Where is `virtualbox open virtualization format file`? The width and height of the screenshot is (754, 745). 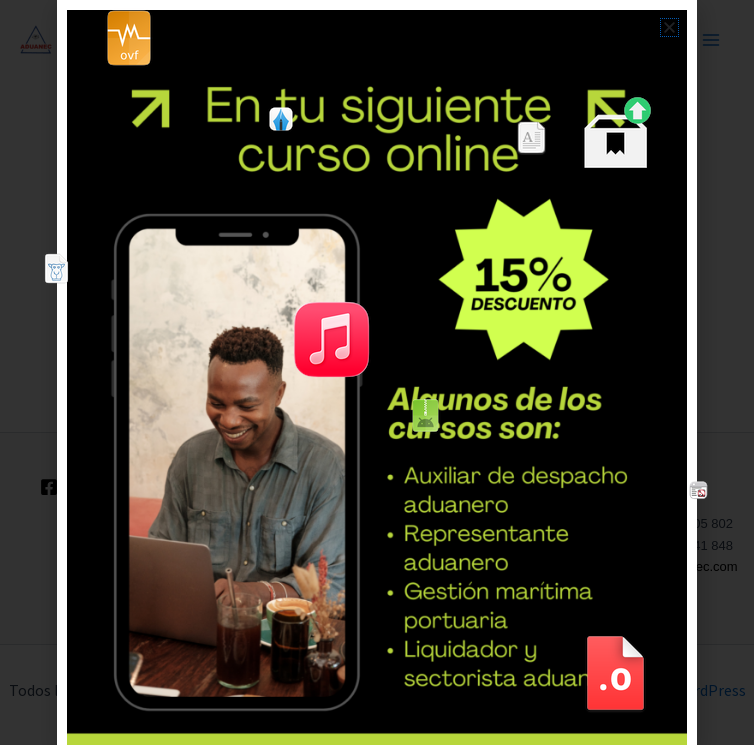
virtualbox open virtualization format file is located at coordinates (129, 38).